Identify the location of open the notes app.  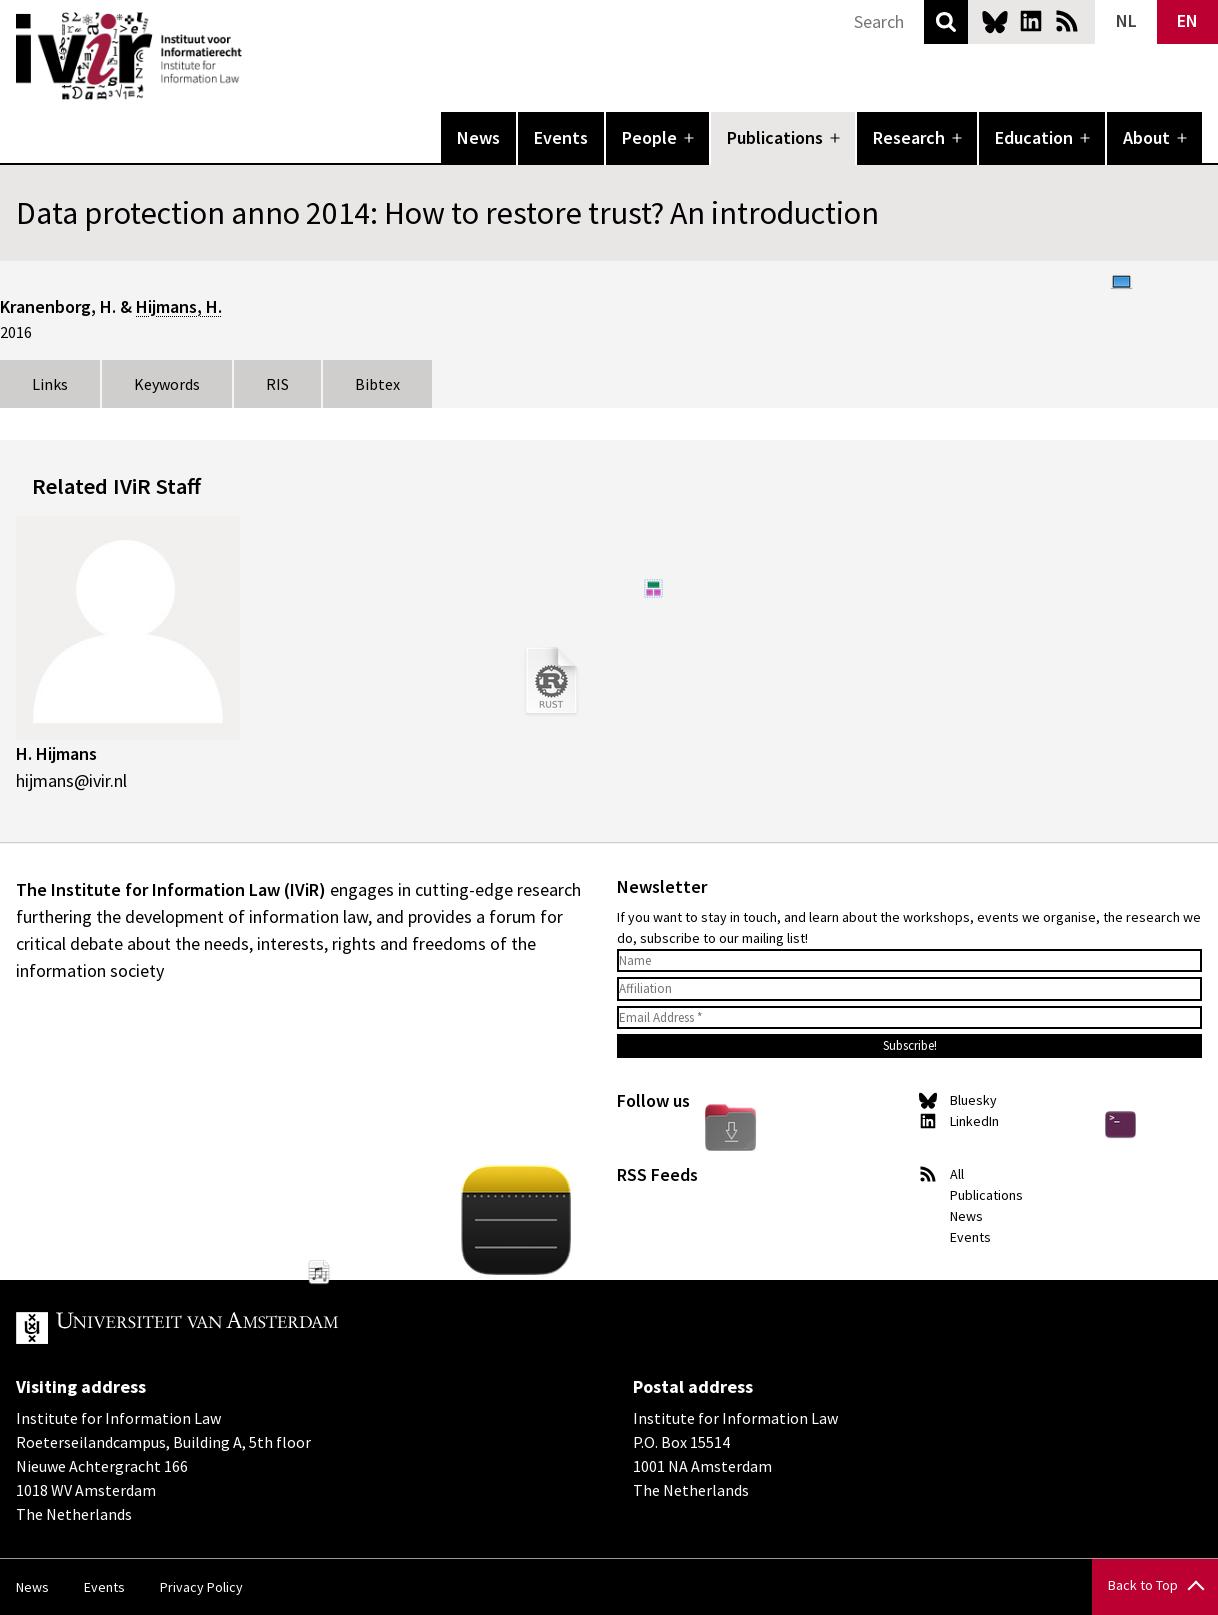
(516, 1220).